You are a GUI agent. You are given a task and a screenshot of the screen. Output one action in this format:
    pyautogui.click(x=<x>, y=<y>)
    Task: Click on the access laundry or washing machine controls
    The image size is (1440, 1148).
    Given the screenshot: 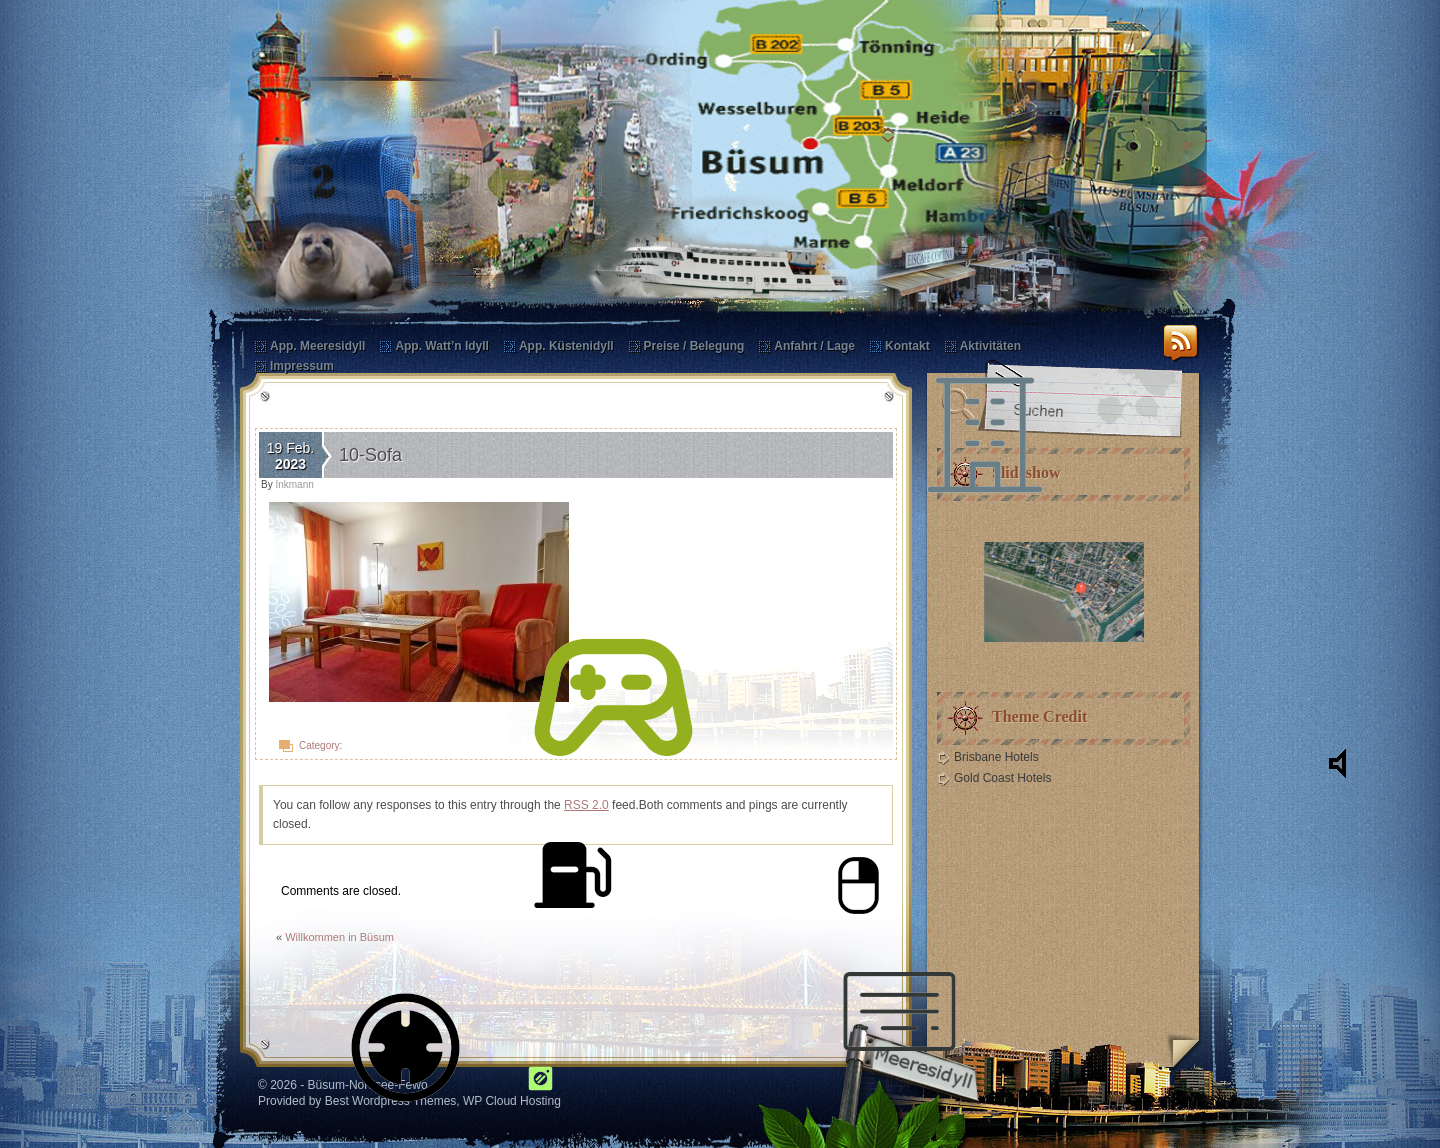 What is the action you would take?
    pyautogui.click(x=540, y=1078)
    